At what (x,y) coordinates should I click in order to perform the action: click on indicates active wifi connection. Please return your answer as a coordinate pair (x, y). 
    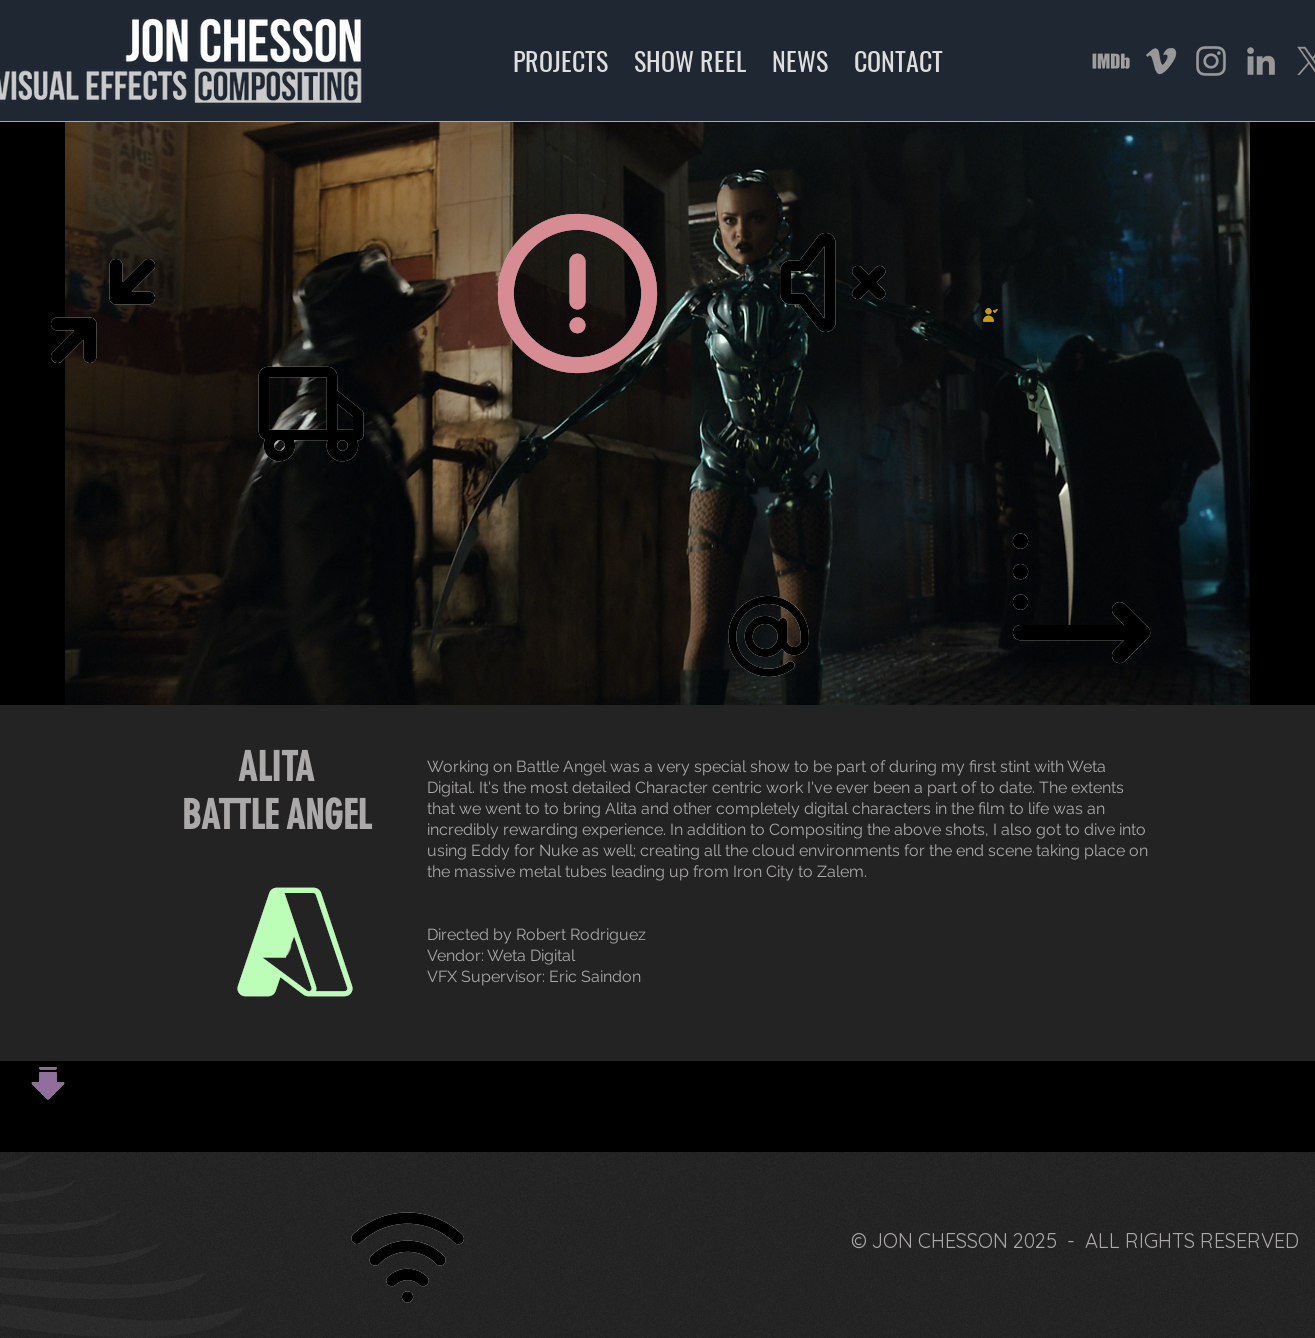
    Looking at the image, I should click on (407, 1257).